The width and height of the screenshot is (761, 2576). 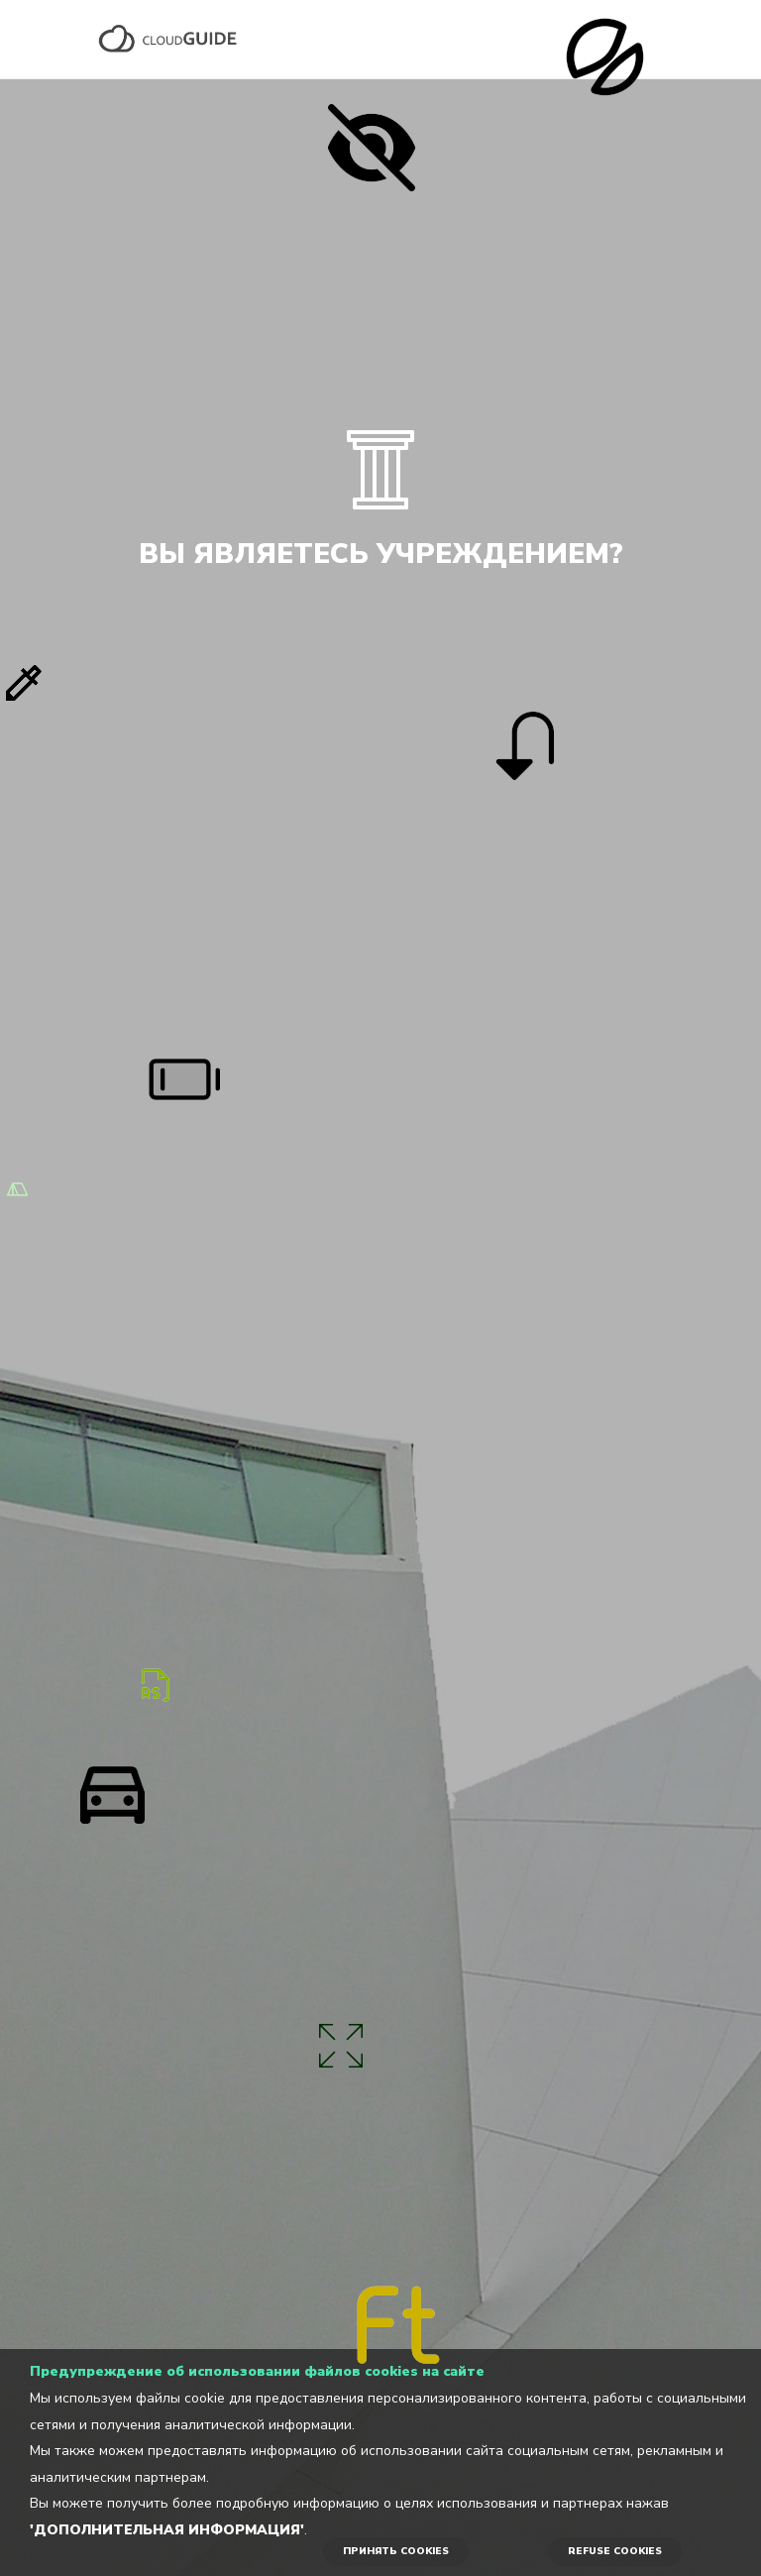 I want to click on indicates hungarian forint currency, so click(x=398, y=2327).